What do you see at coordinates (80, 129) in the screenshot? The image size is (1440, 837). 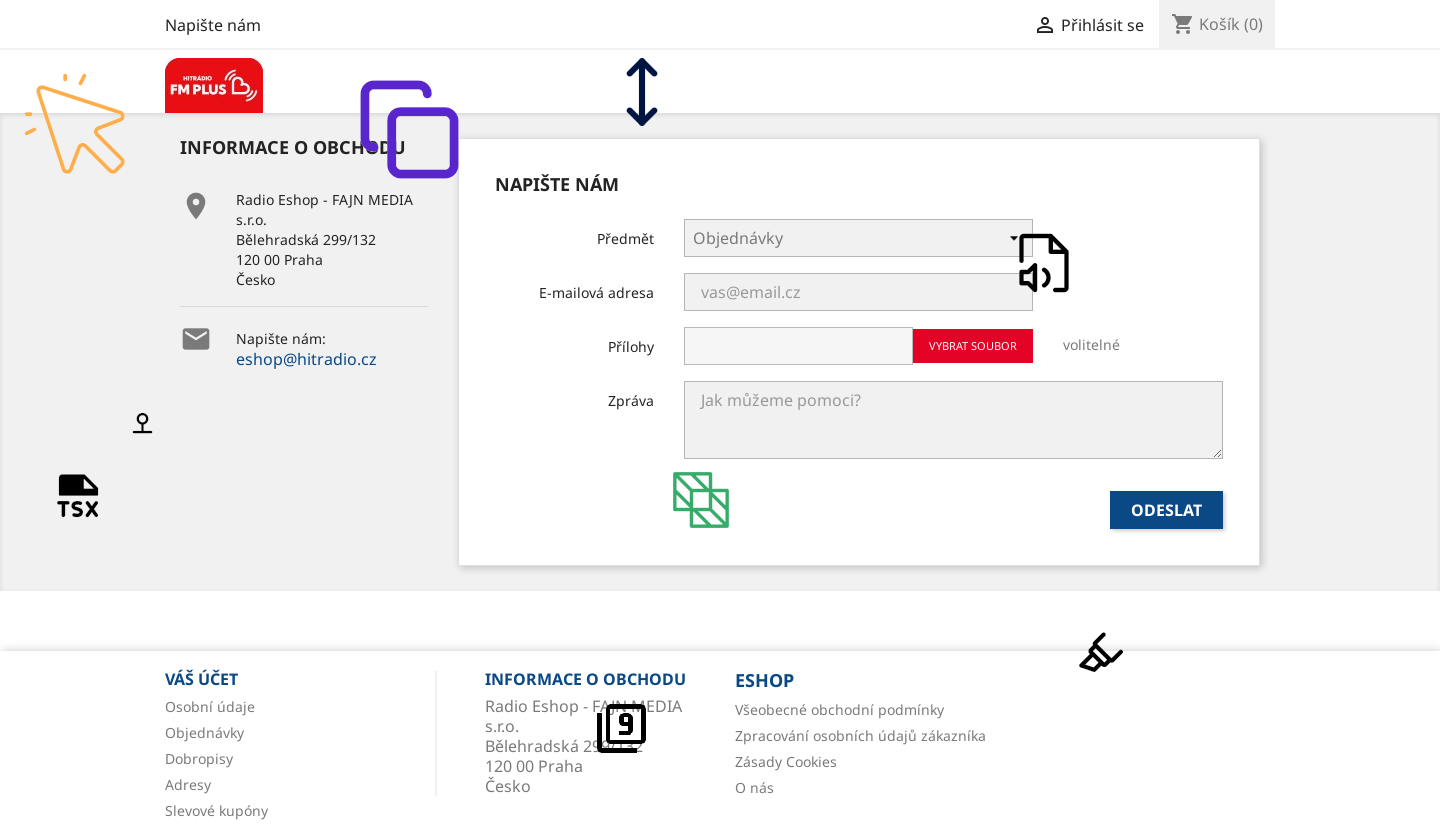 I see `click or tap to interact` at bounding box center [80, 129].